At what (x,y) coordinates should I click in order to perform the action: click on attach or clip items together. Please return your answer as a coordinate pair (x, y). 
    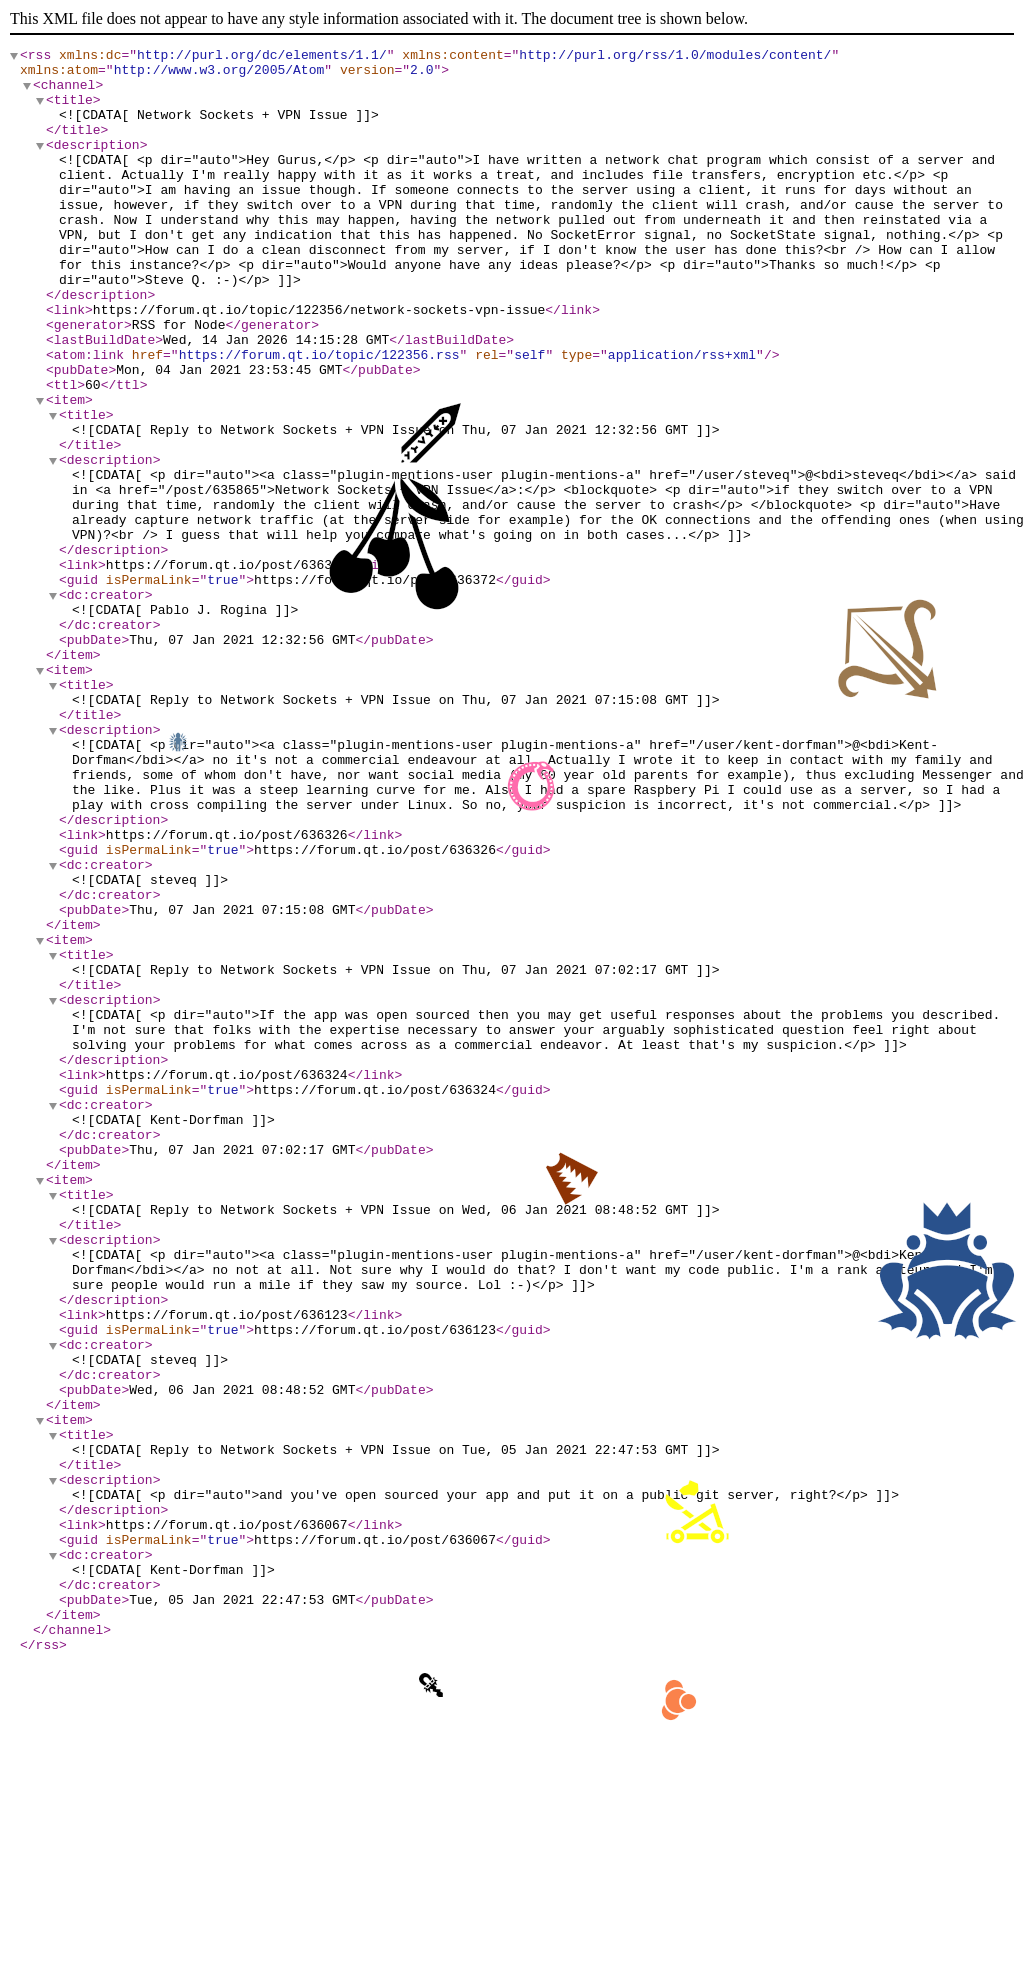
    Looking at the image, I should click on (572, 1179).